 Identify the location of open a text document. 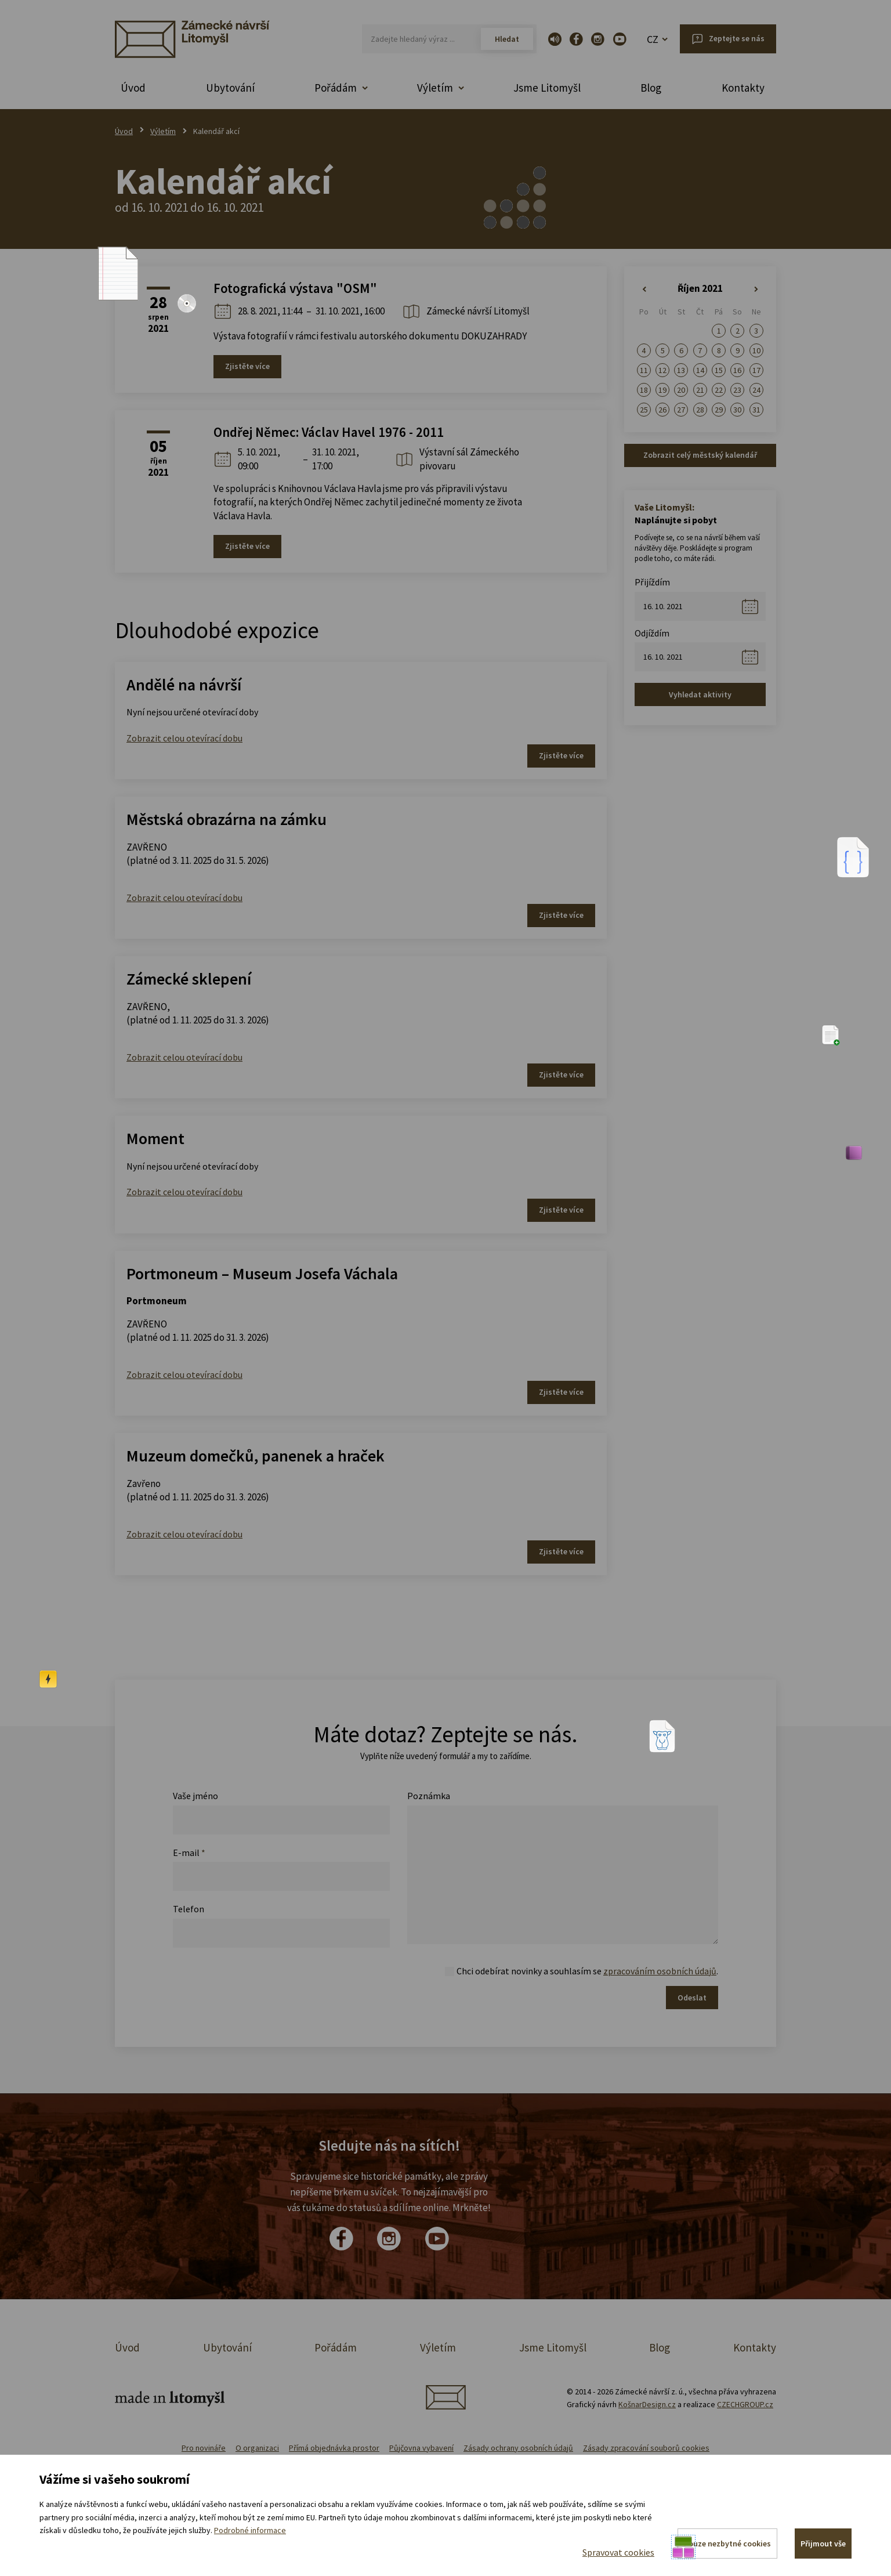
(118, 273).